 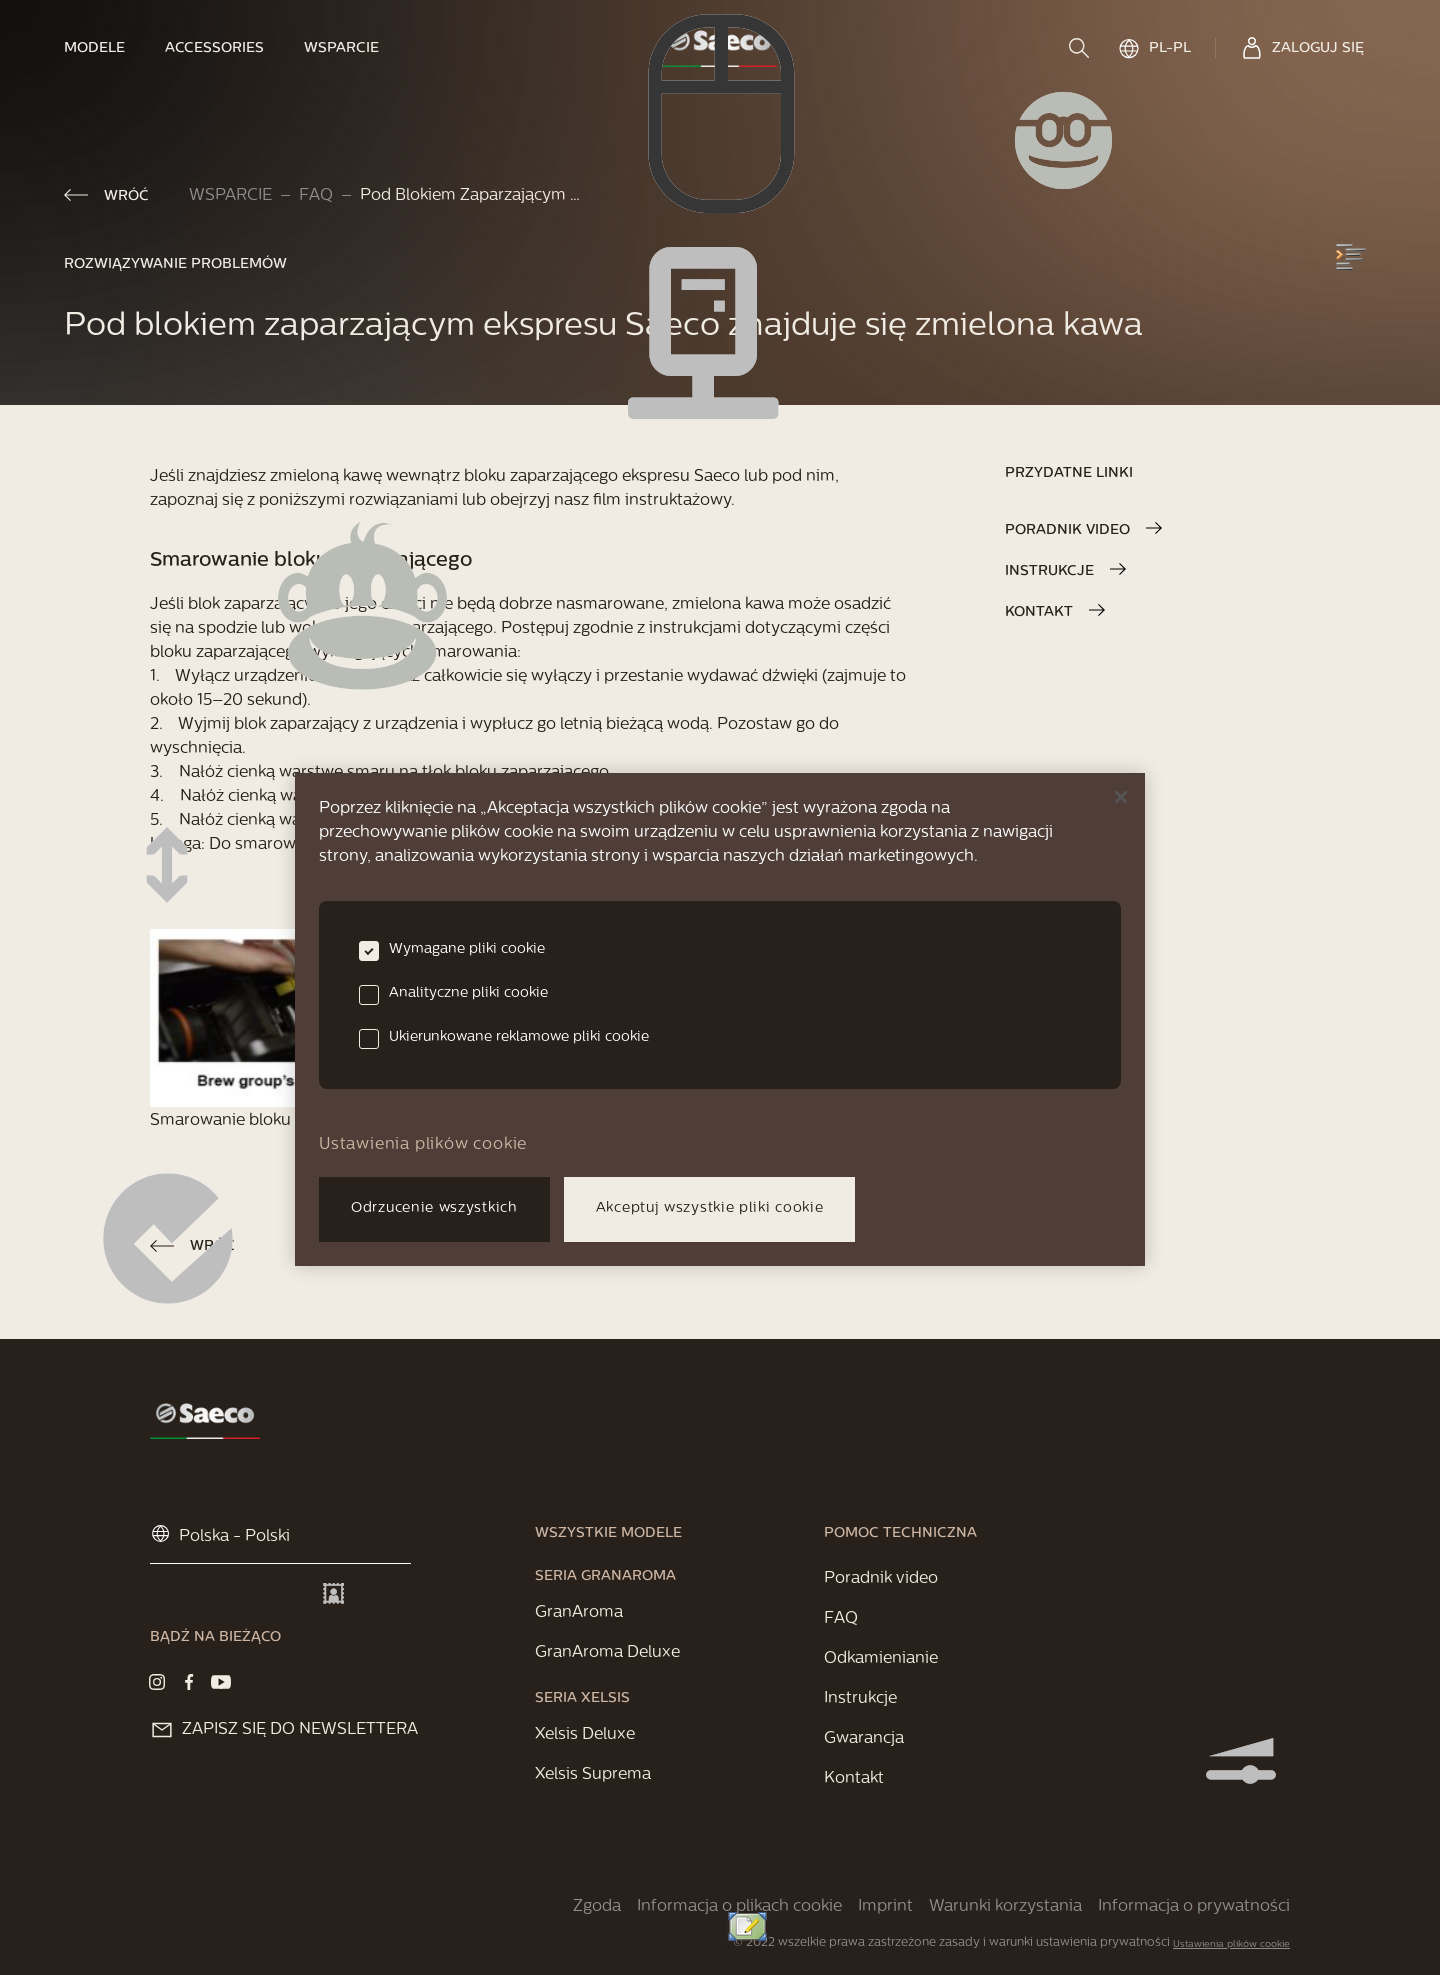 I want to click on indicates a nerdy or intellectual reaction, so click(x=1063, y=140).